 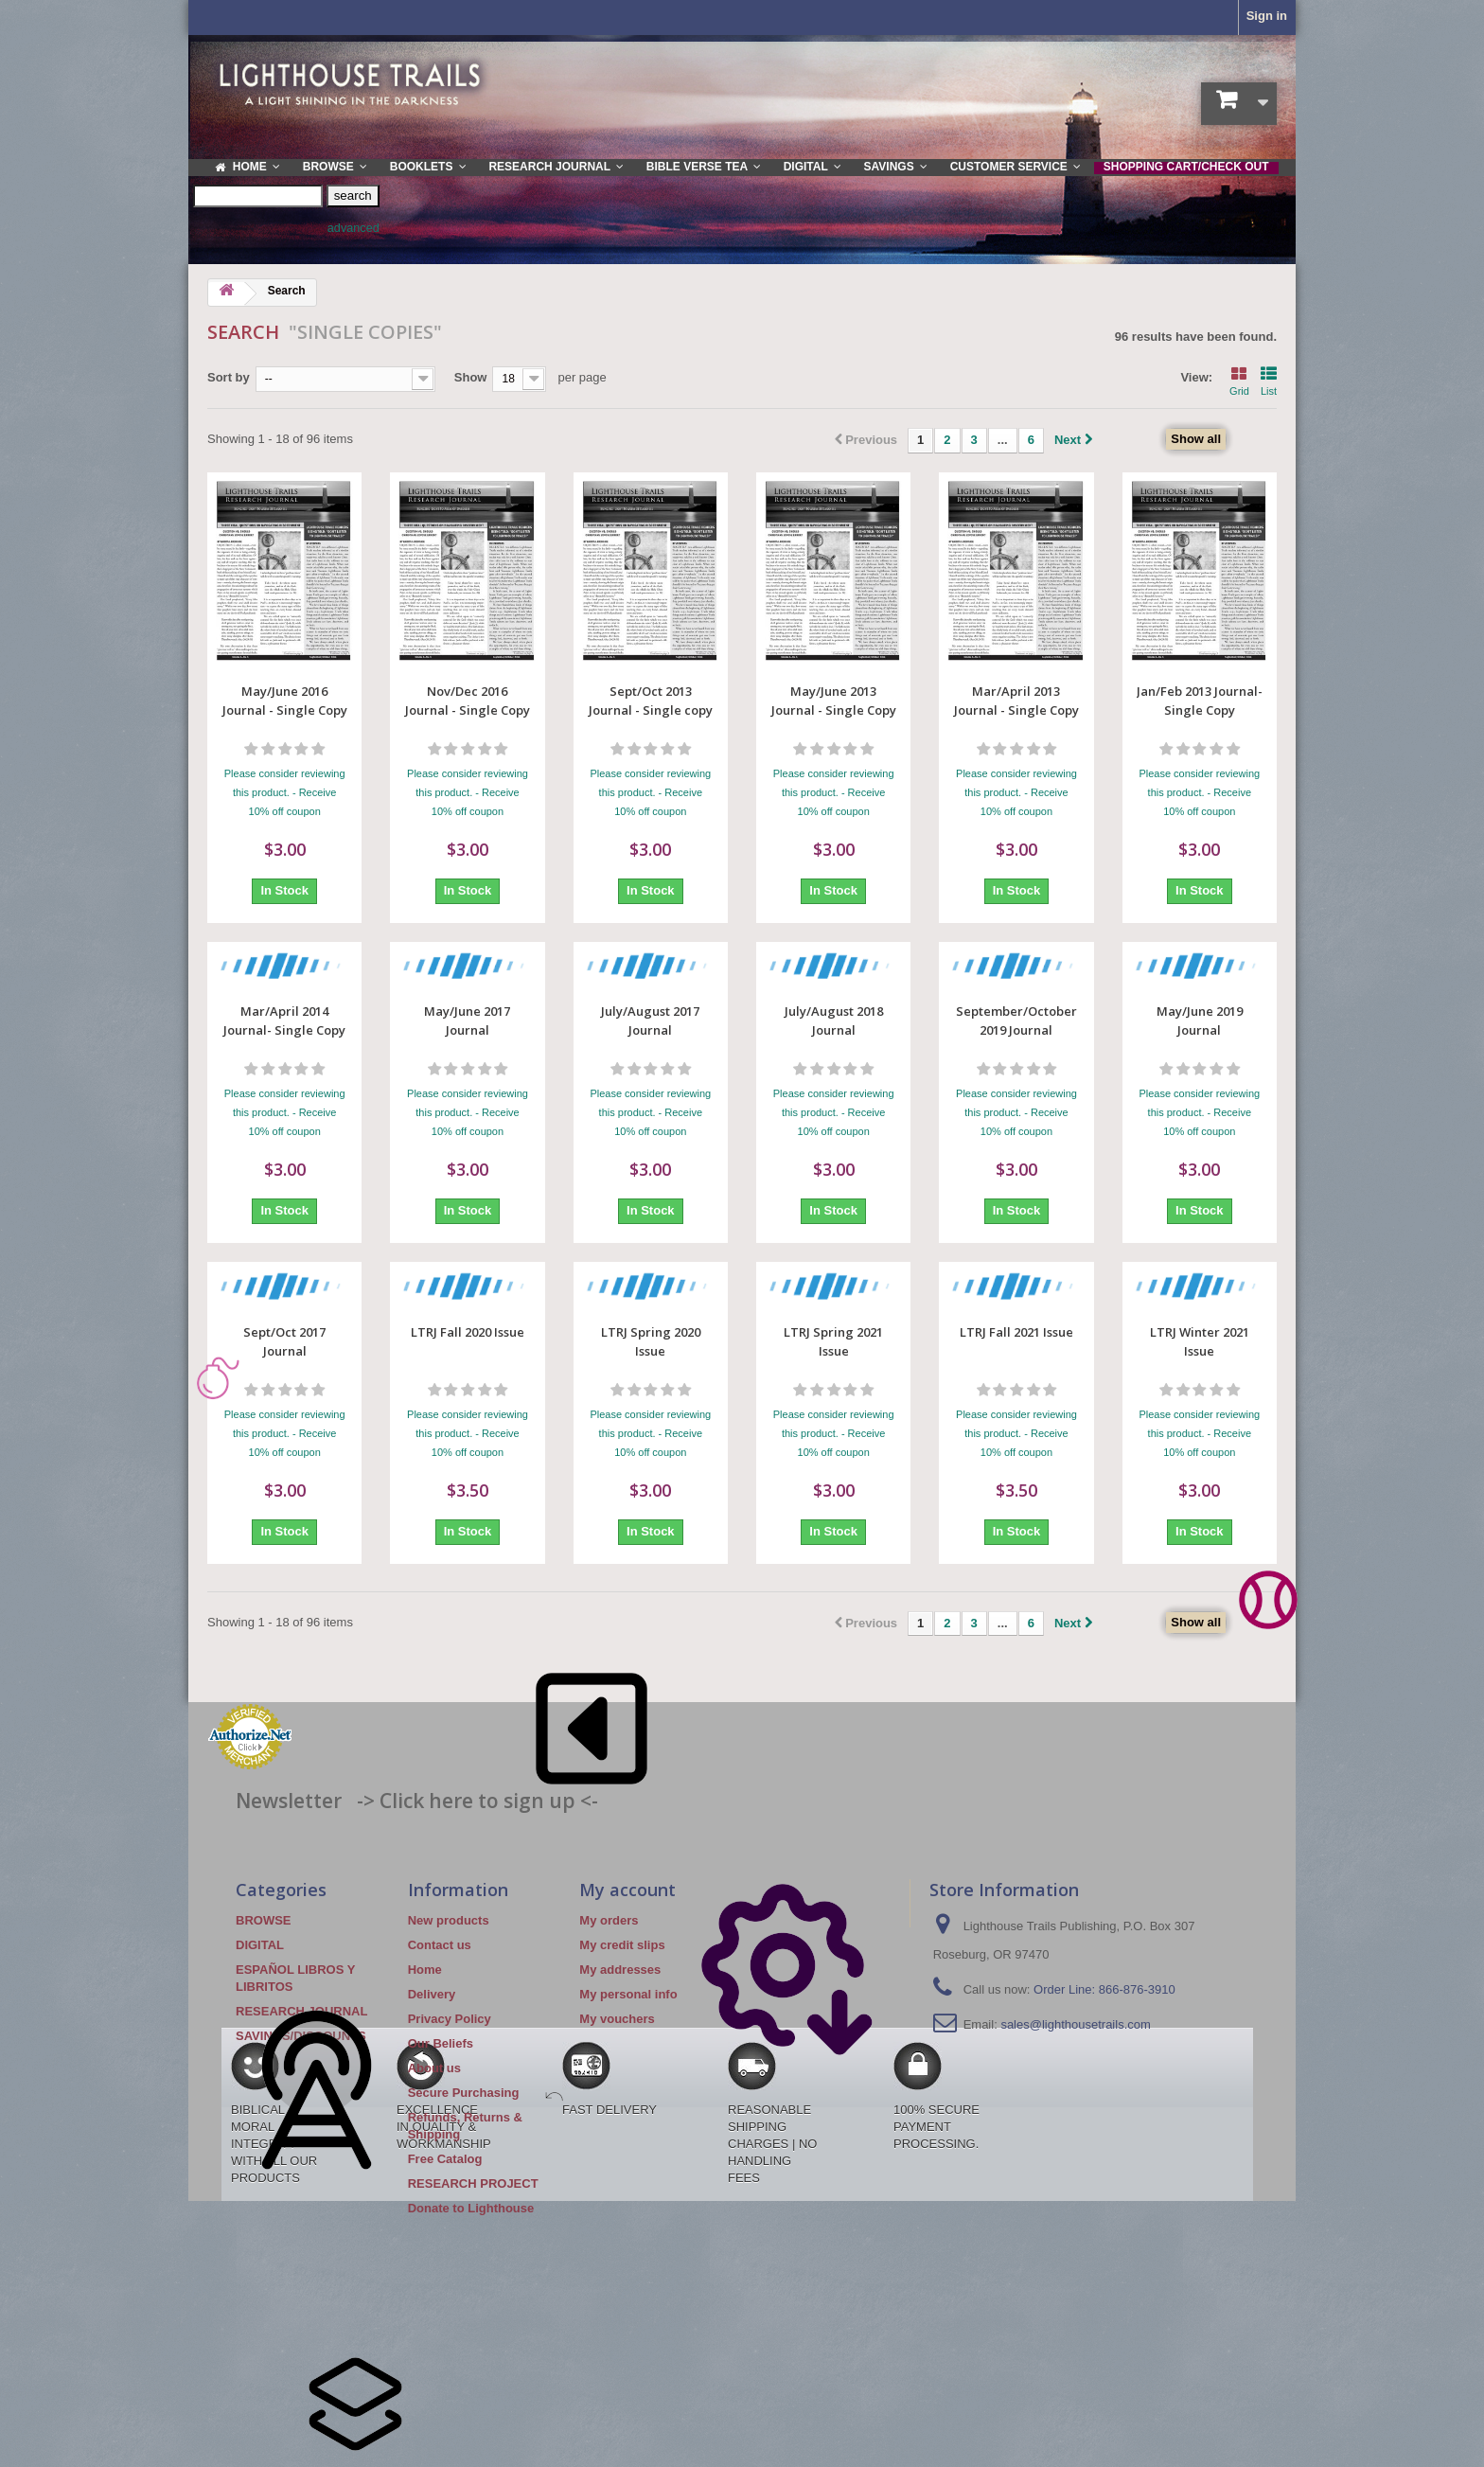 I want to click on indicates a destructive or dangerous action, so click(x=216, y=1377).